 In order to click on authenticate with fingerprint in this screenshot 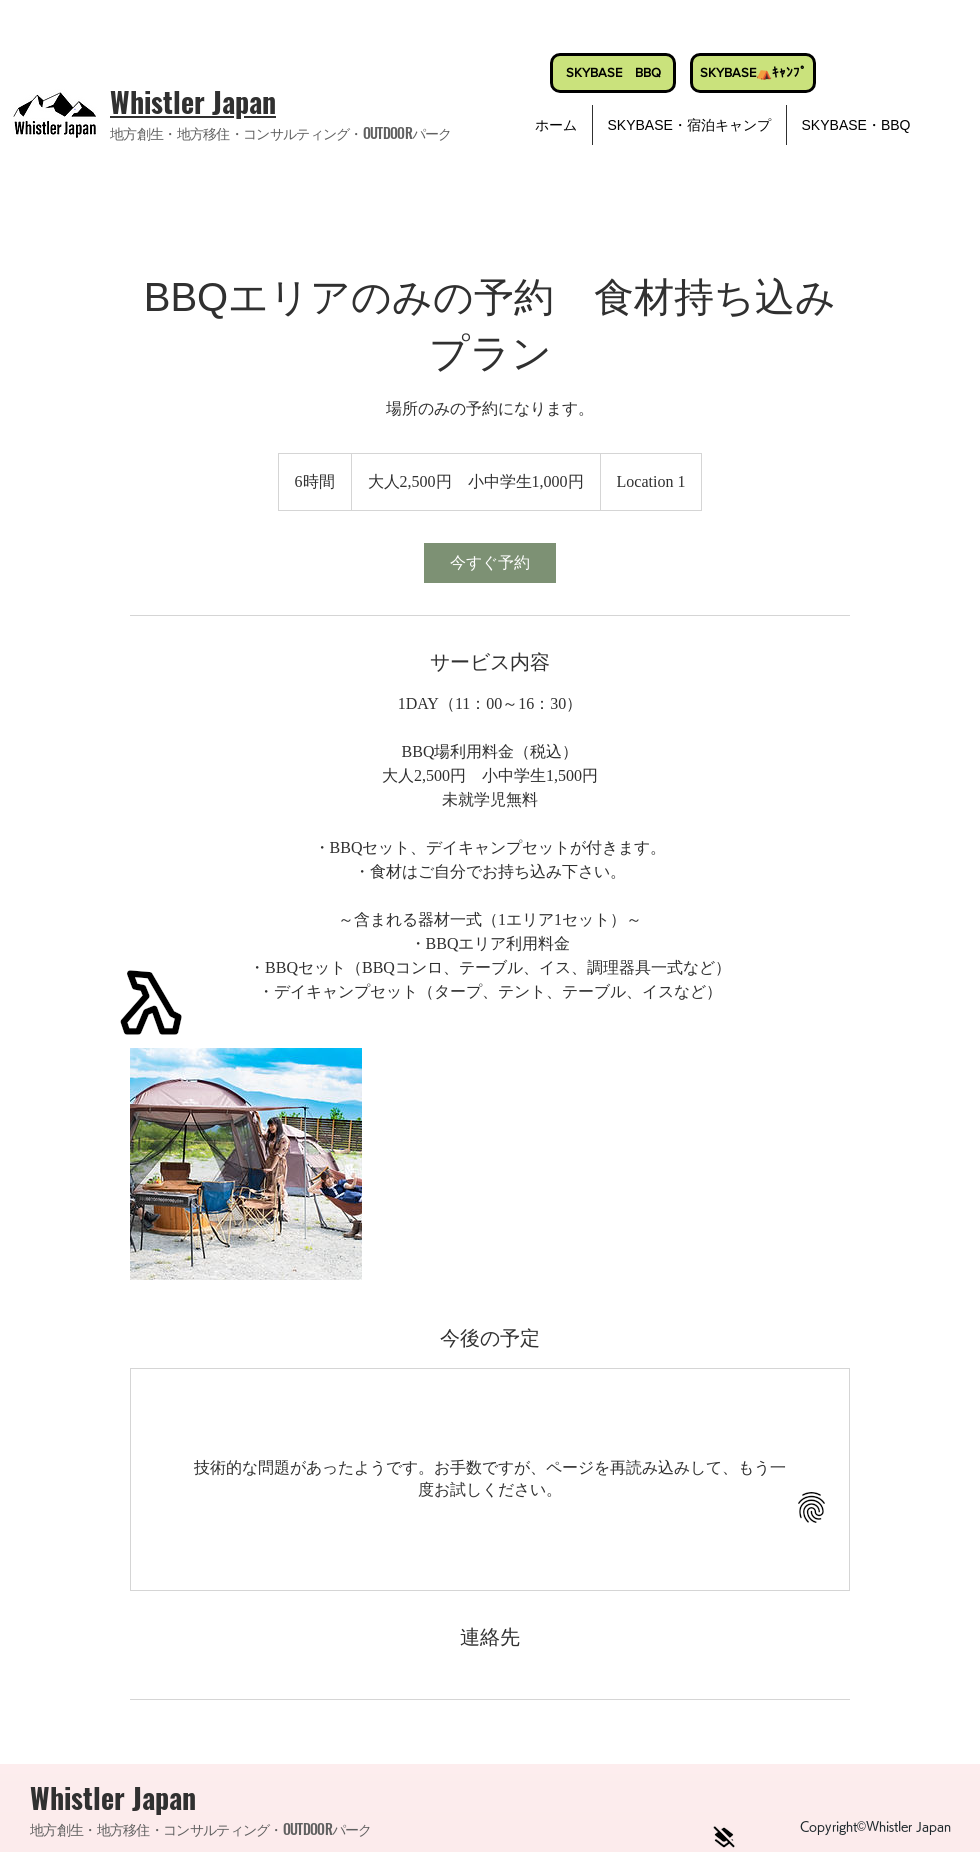, I will do `click(811, 1507)`.